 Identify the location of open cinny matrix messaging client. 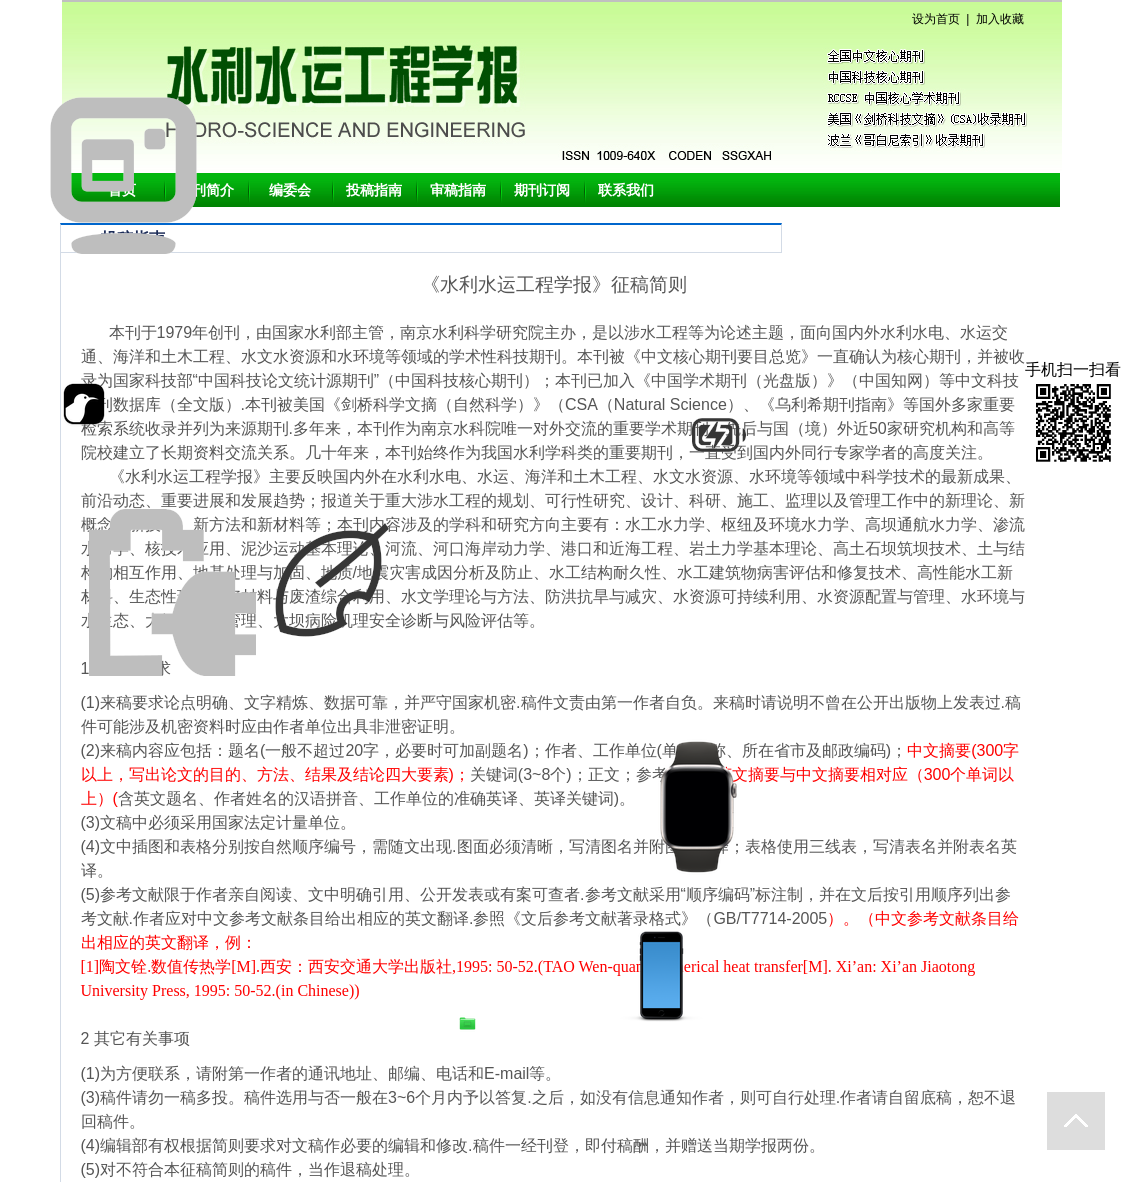
(84, 404).